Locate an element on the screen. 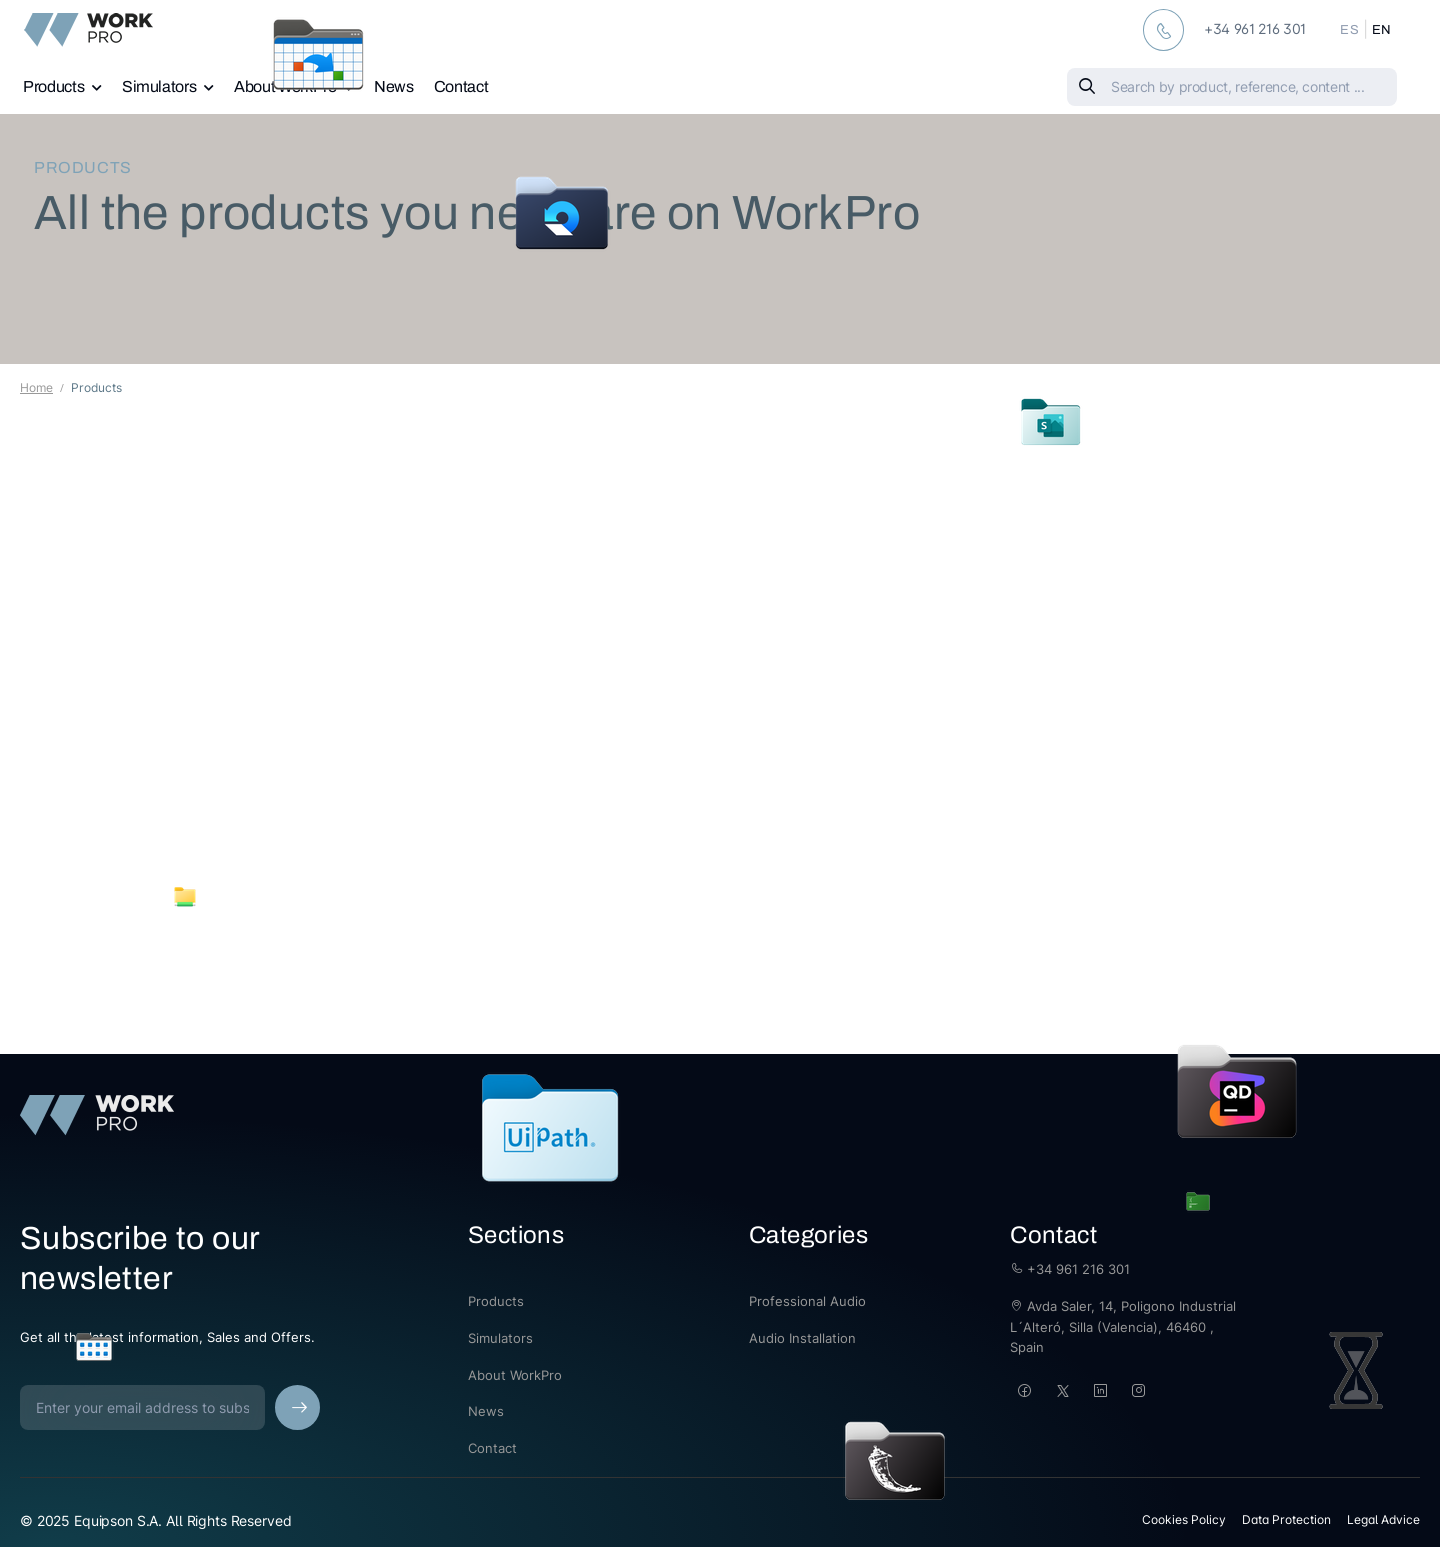 The width and height of the screenshot is (1440, 1547). access shared network folder is located at coordinates (185, 896).